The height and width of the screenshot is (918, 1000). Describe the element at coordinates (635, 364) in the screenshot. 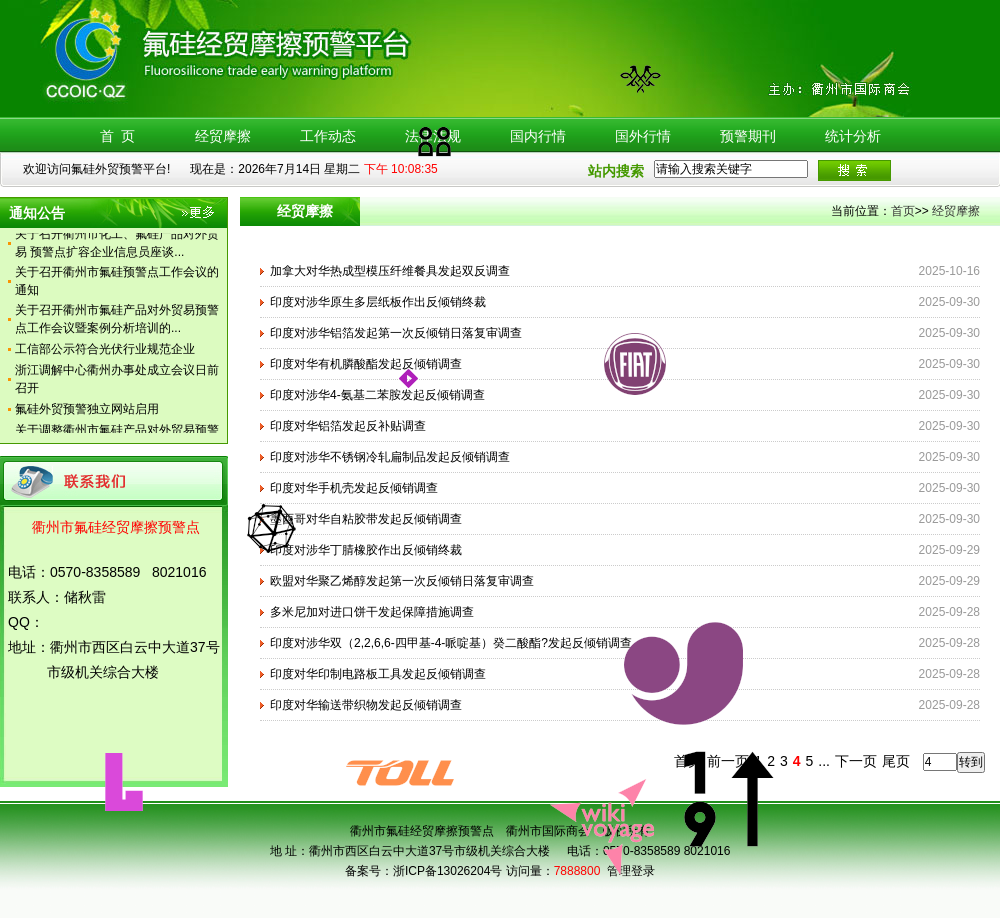

I see `fiat brand or vehicle identification` at that location.